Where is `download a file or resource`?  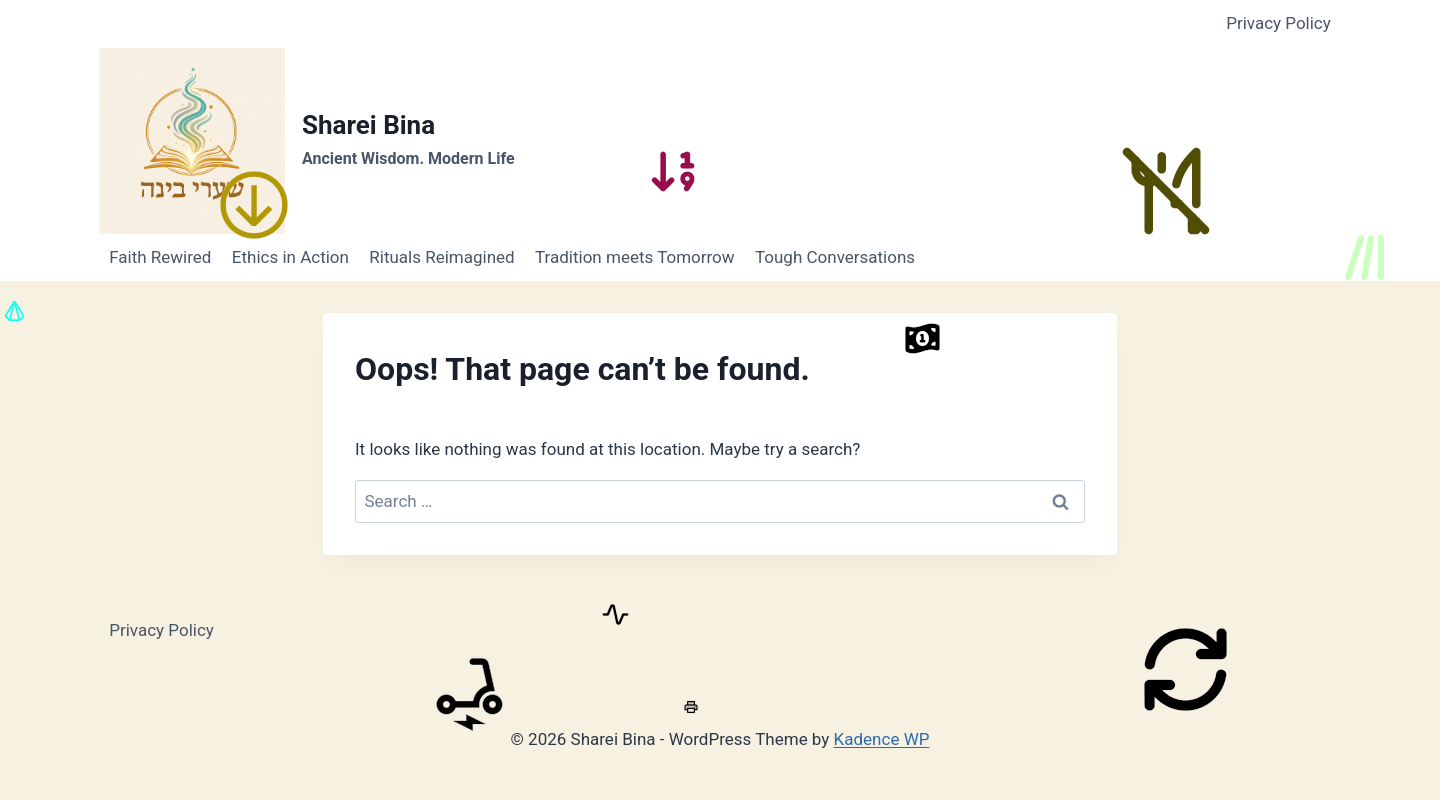 download a file or resource is located at coordinates (254, 205).